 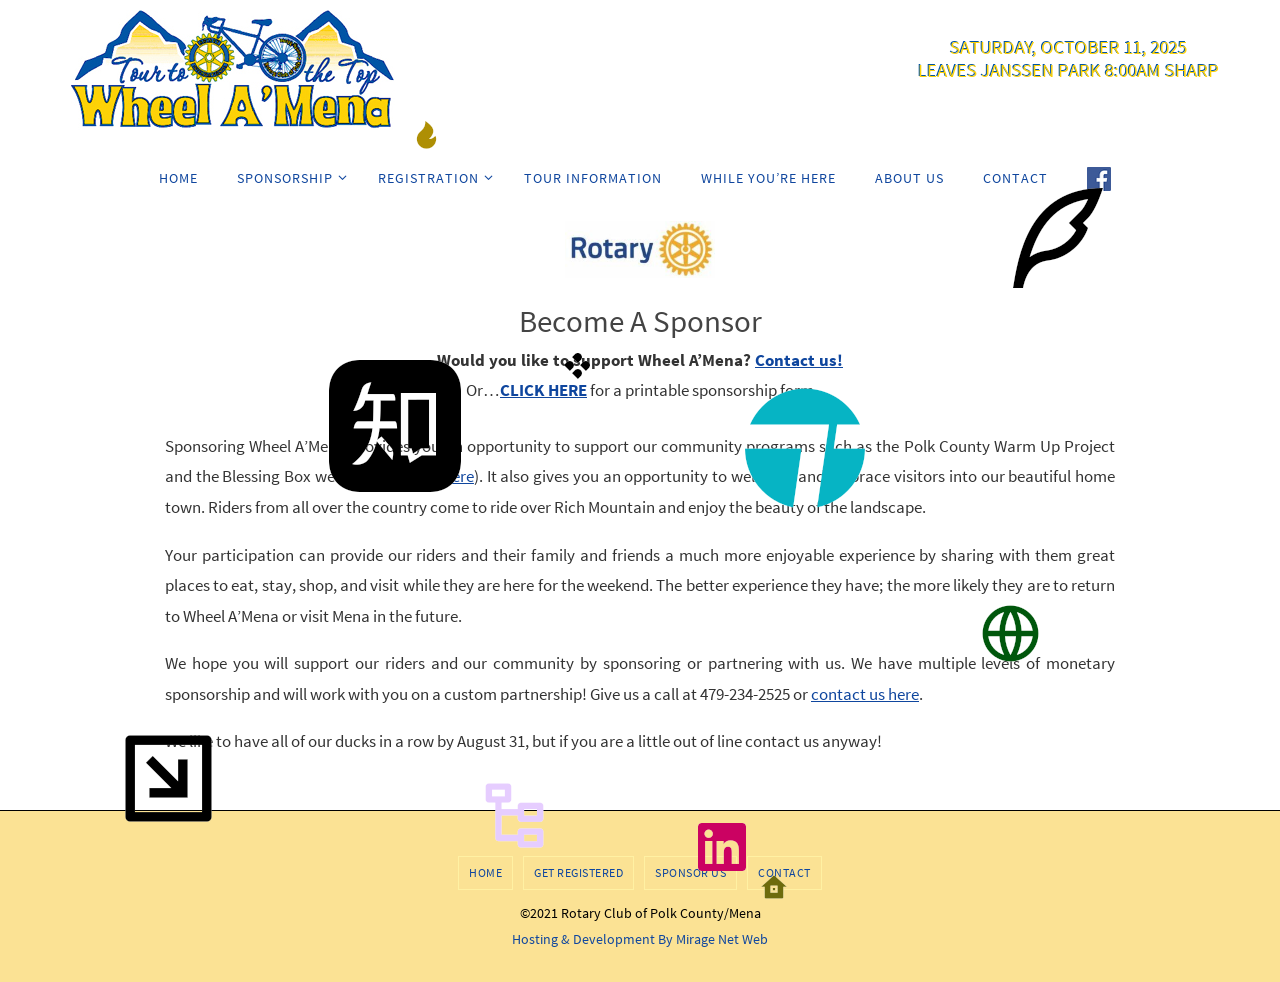 I want to click on open zhihu app, so click(x=395, y=426).